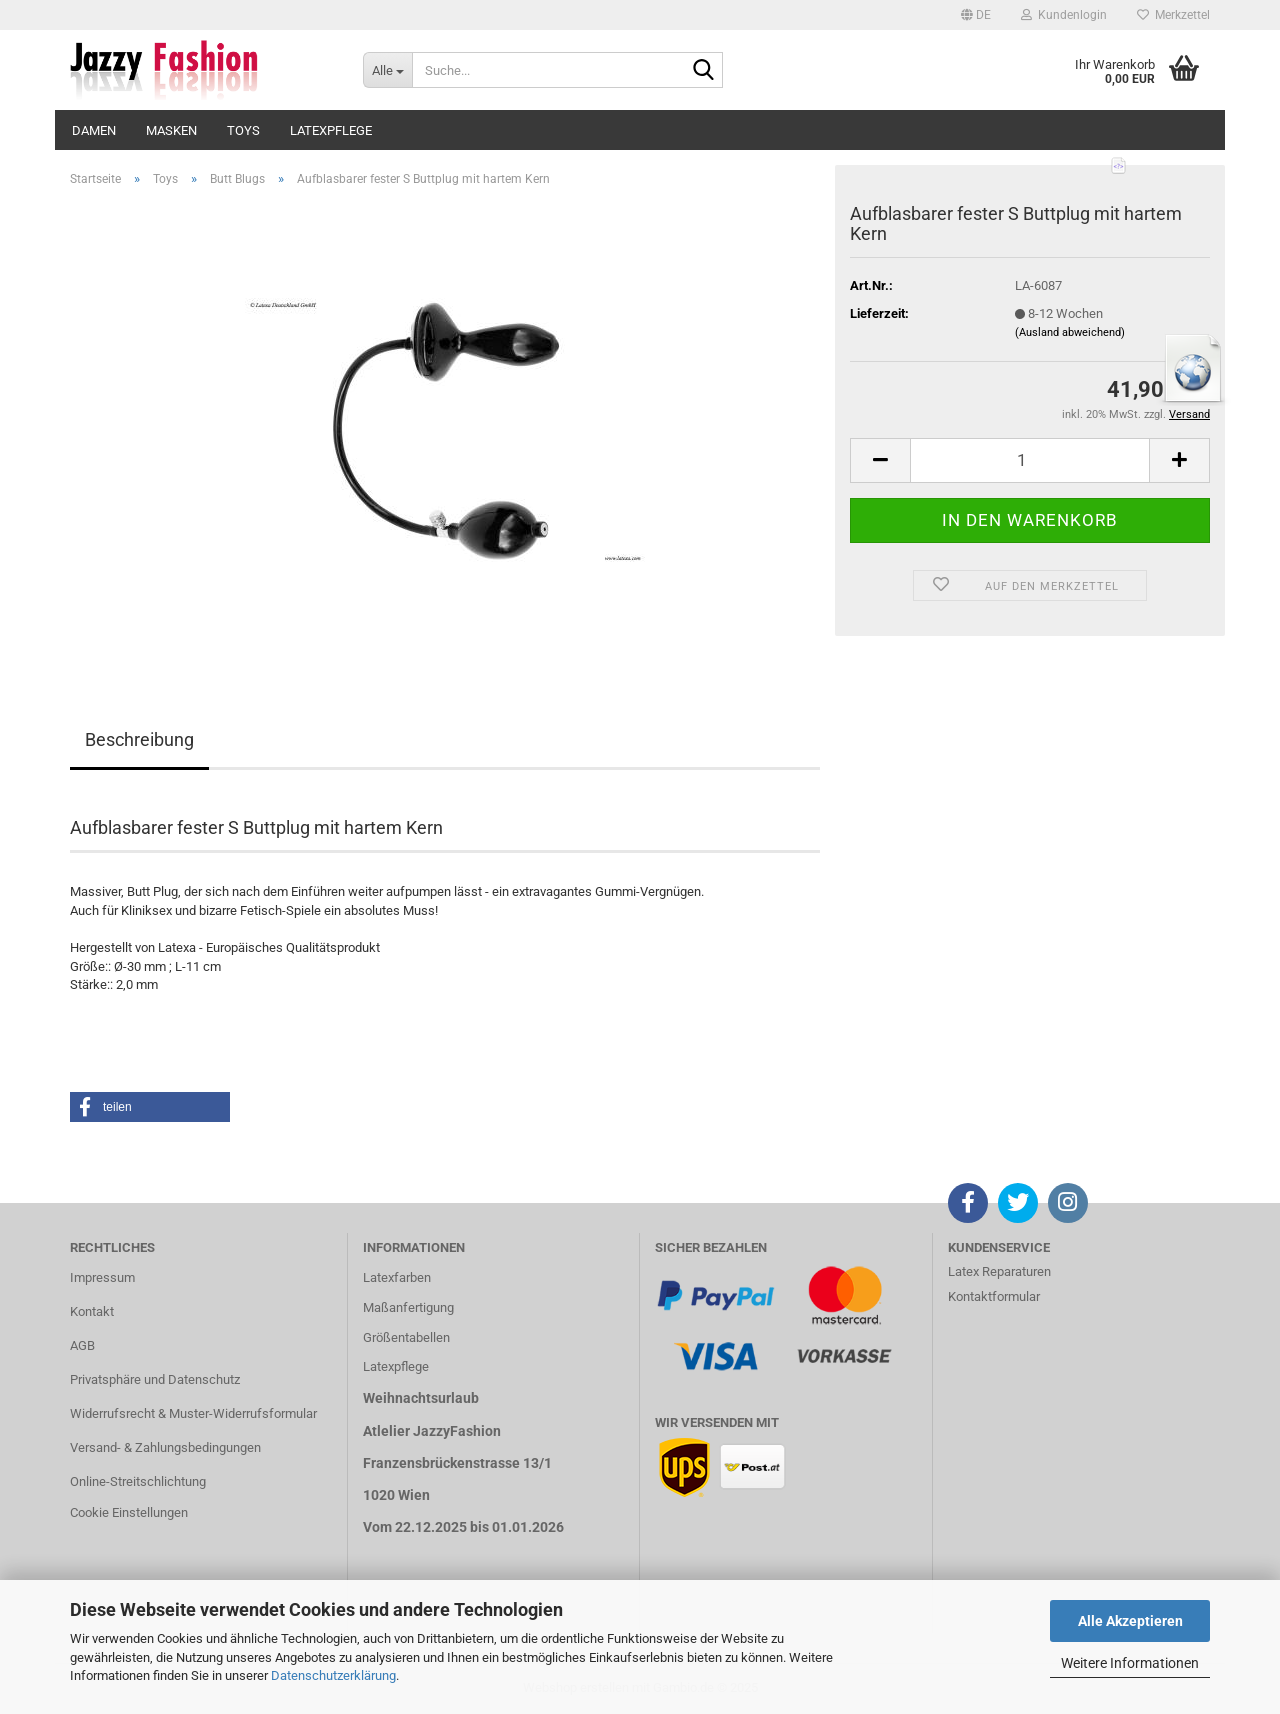  What do you see at coordinates (1194, 368) in the screenshot?
I see `an HTML or web page file` at bounding box center [1194, 368].